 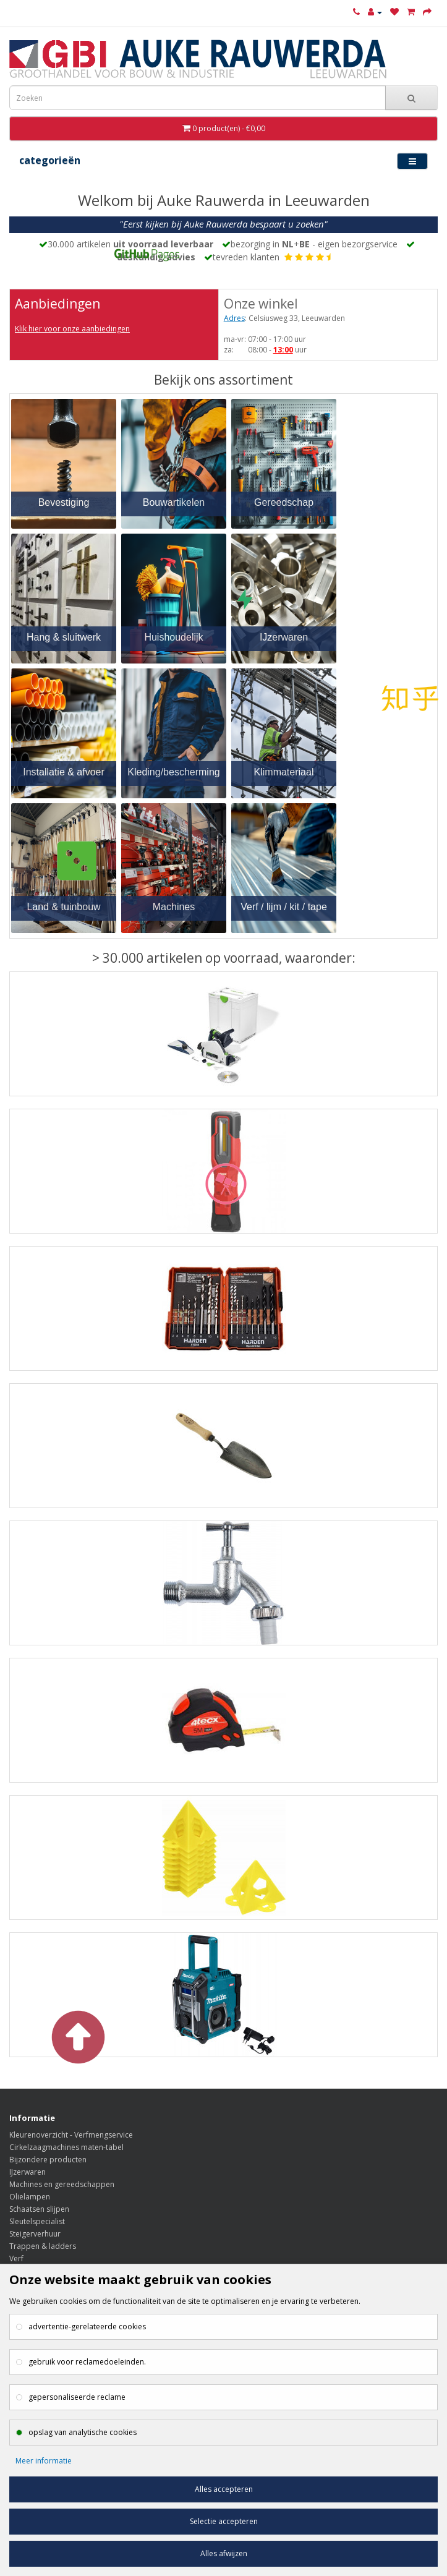 What do you see at coordinates (77, 861) in the screenshot?
I see `roll dice or generate random result` at bounding box center [77, 861].